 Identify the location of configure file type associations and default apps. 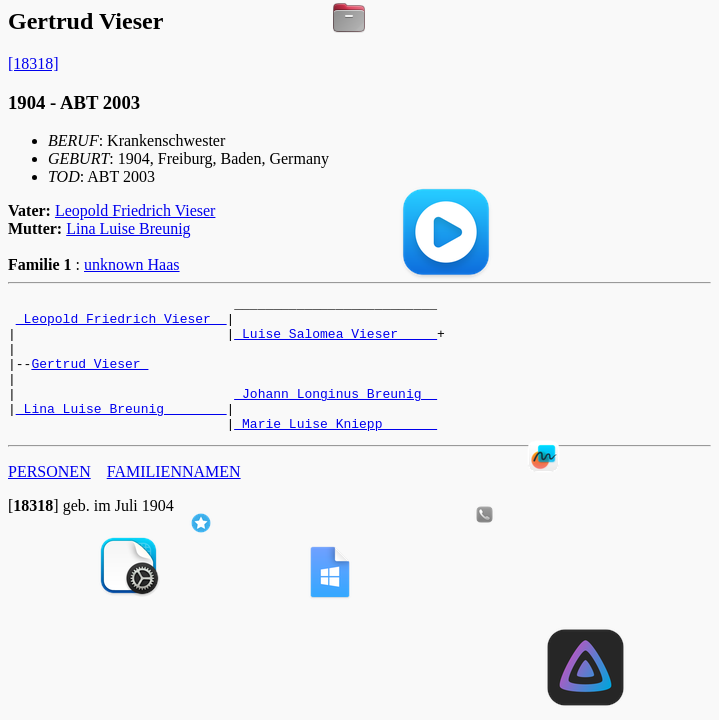
(128, 565).